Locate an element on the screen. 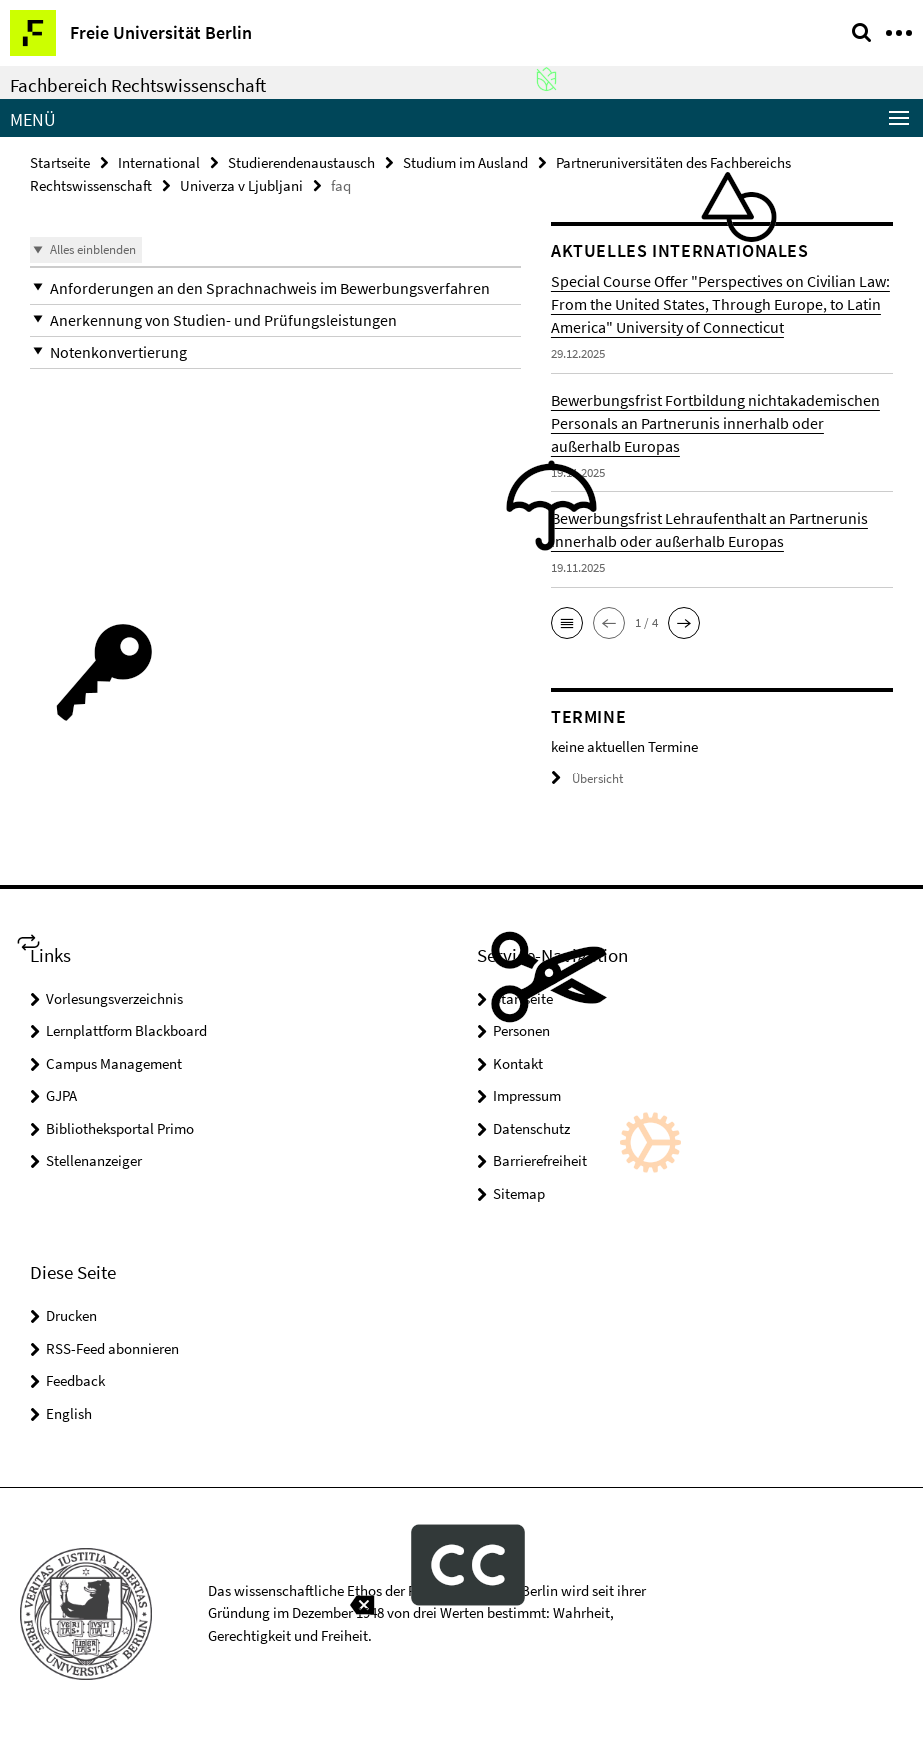 This screenshot has height=1740, width=923. access security or password settings is located at coordinates (103, 672).